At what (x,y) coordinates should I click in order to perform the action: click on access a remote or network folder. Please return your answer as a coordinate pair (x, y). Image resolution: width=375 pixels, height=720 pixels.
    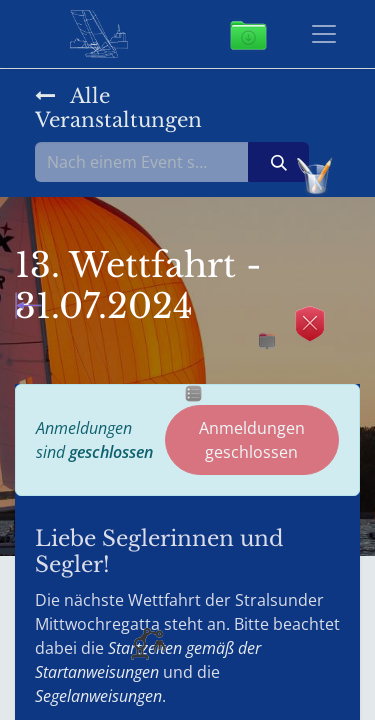
    Looking at the image, I should click on (267, 341).